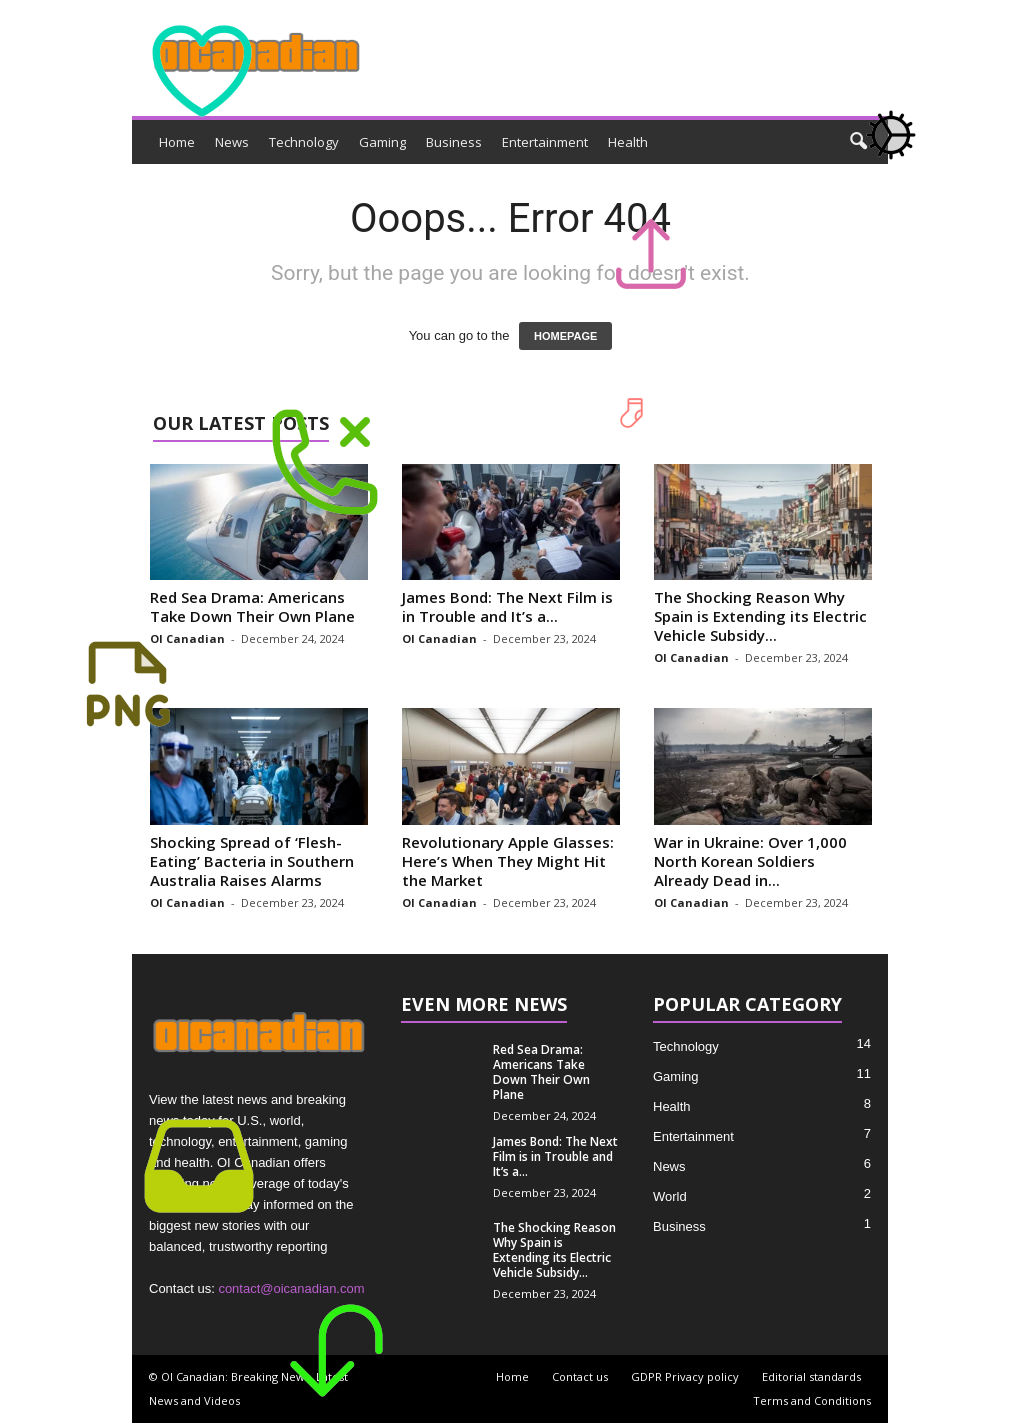 Image resolution: width=1020 pixels, height=1423 pixels. Describe the element at coordinates (336, 1350) in the screenshot. I see `redo or repeat the last action` at that location.